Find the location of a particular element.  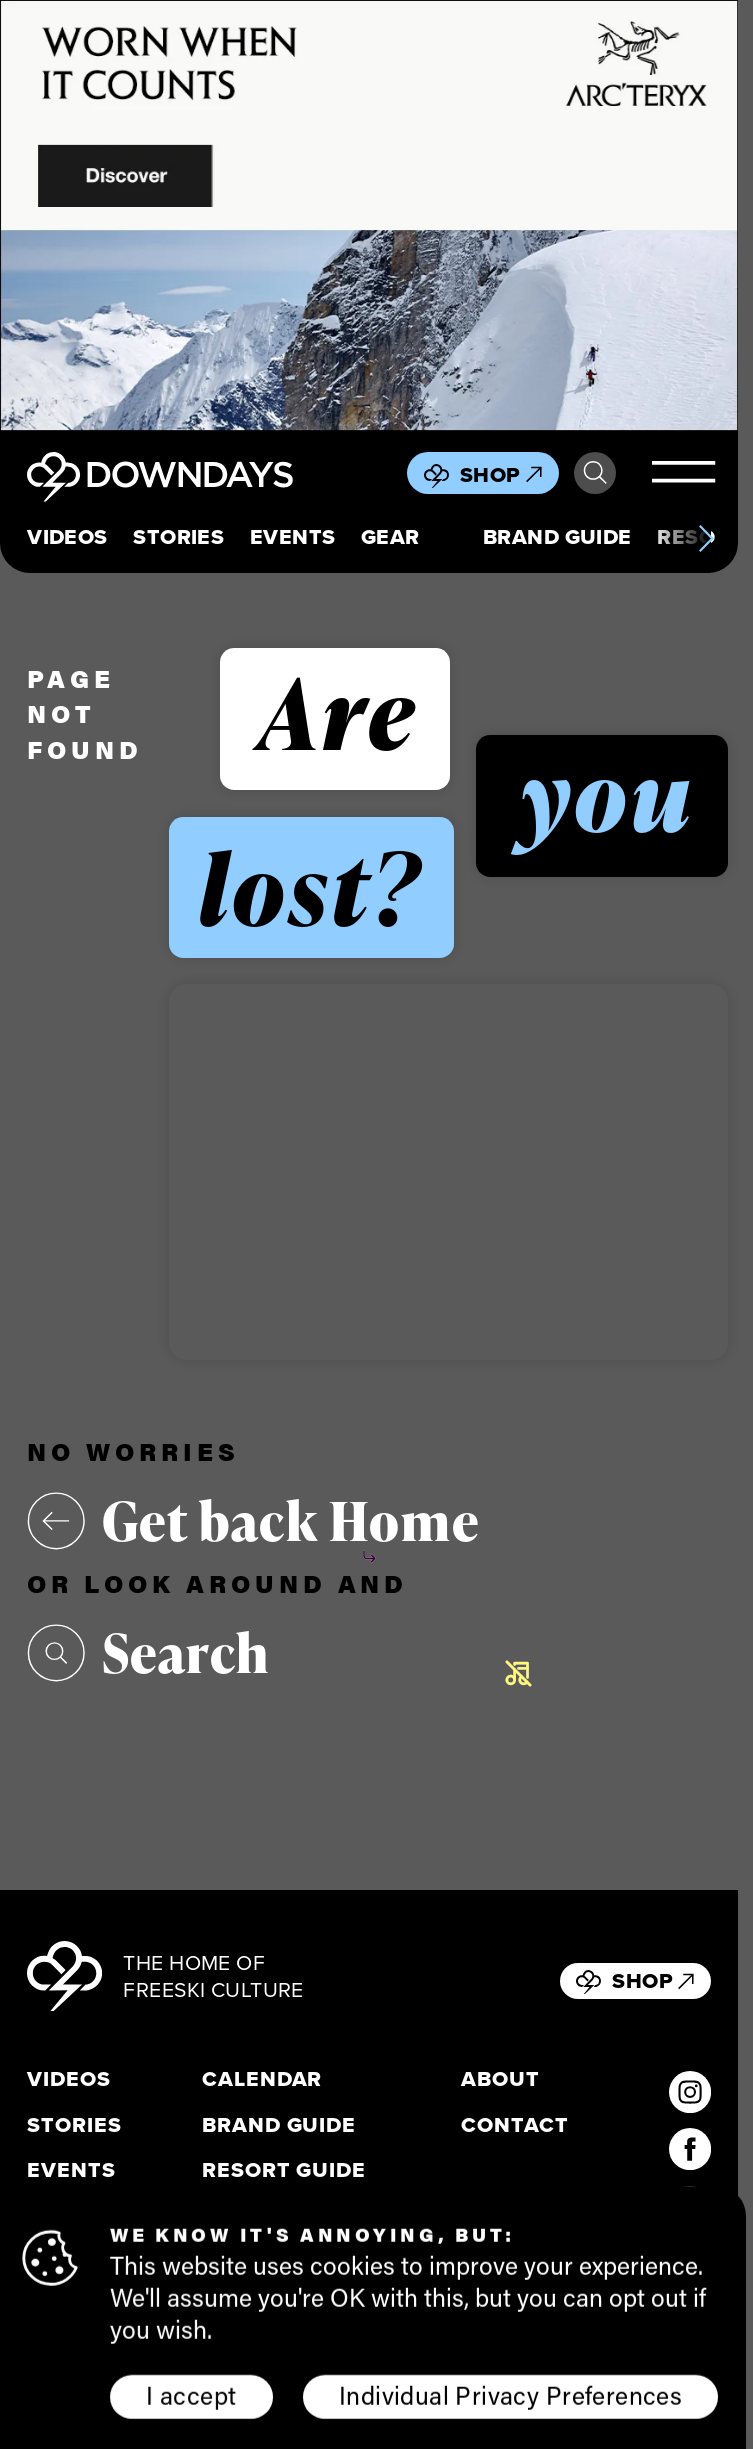

reply to a message or comment is located at coordinates (369, 1556).